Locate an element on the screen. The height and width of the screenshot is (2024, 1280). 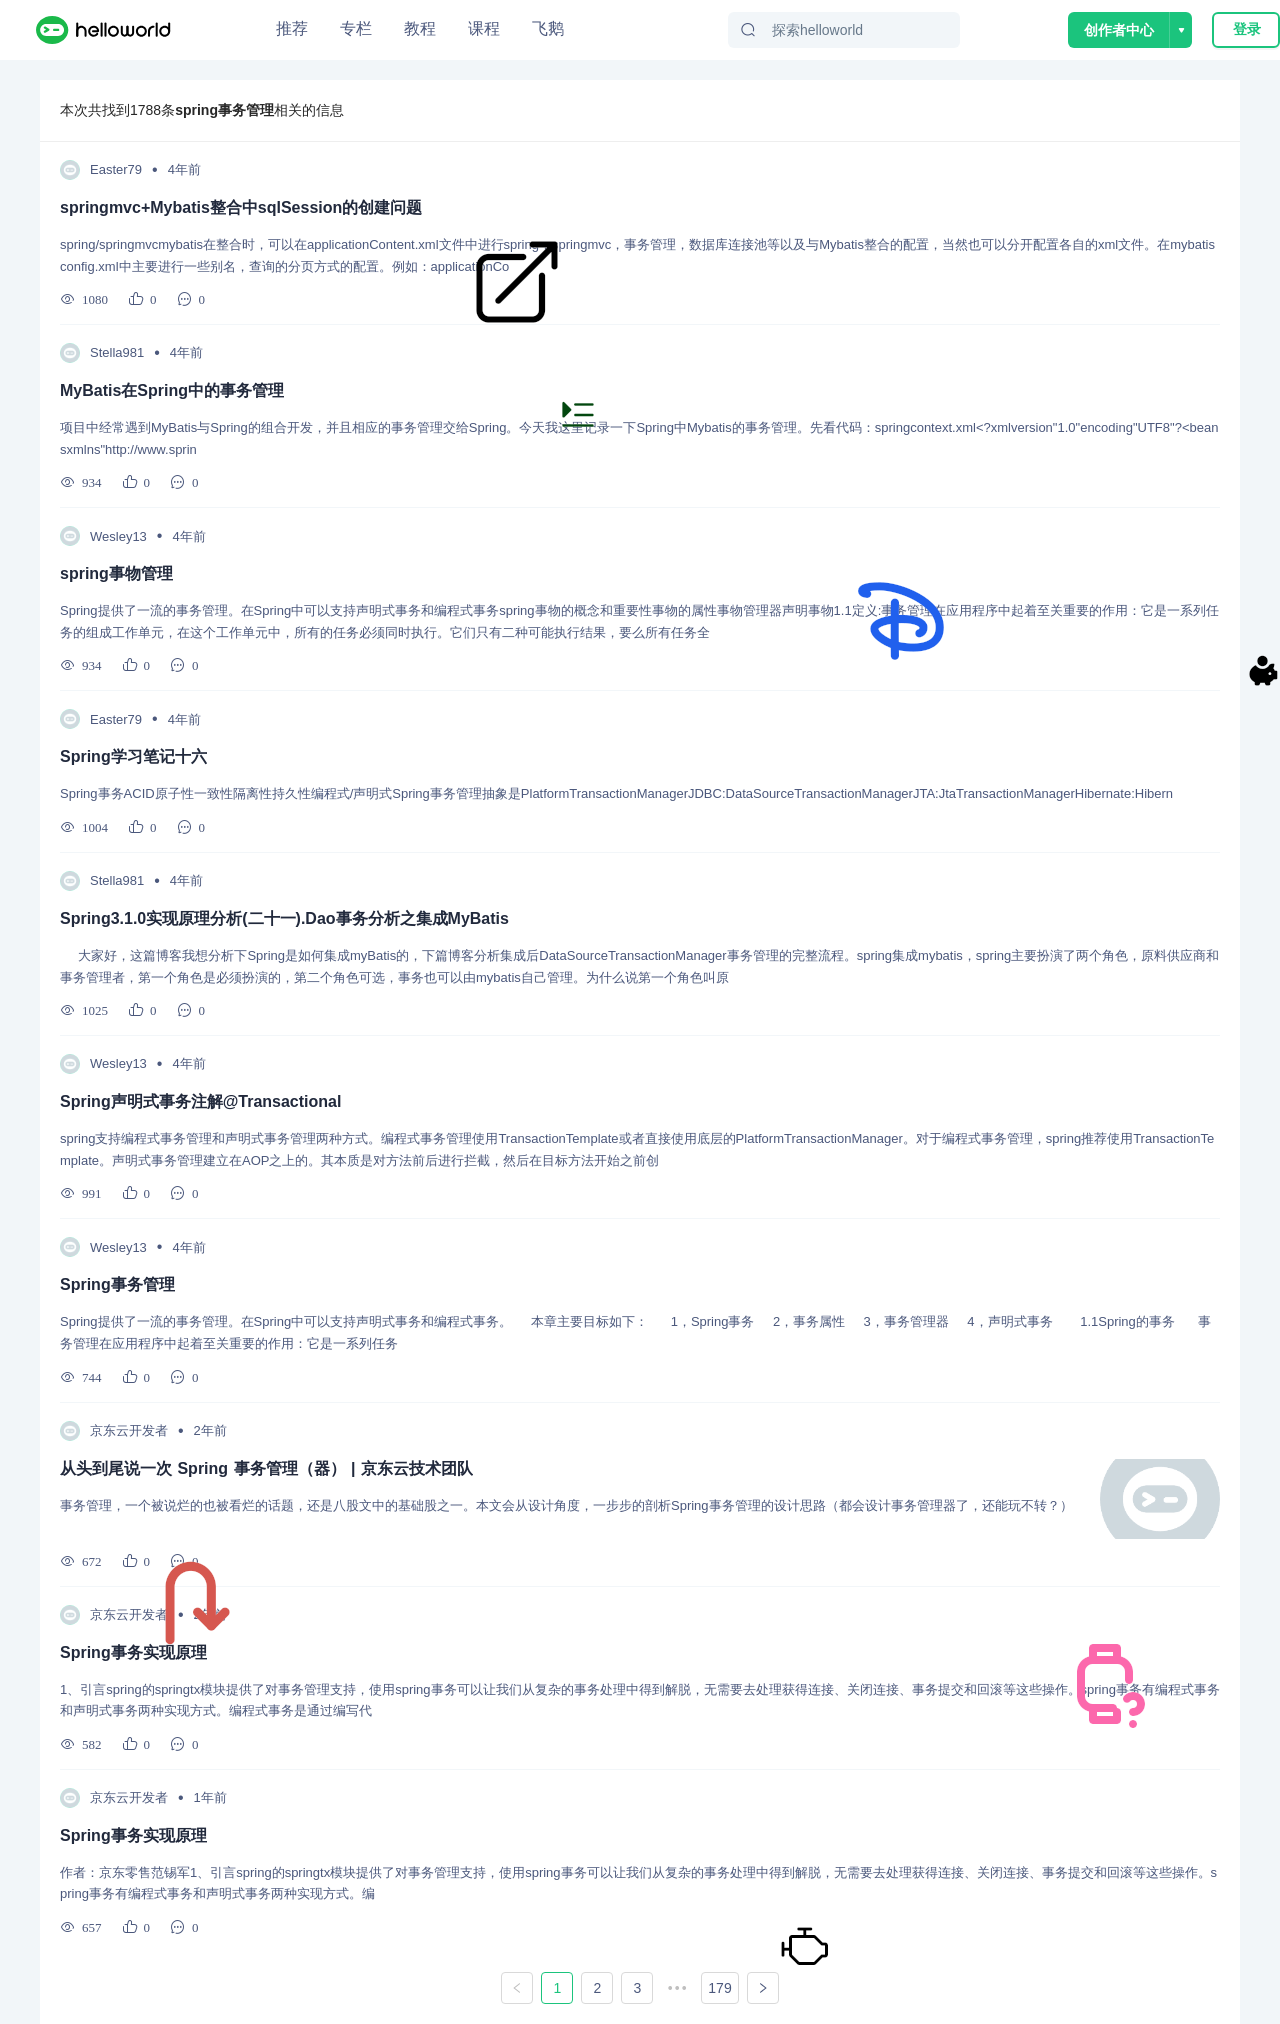
make a u-turn to the right is located at coordinates (193, 1603).